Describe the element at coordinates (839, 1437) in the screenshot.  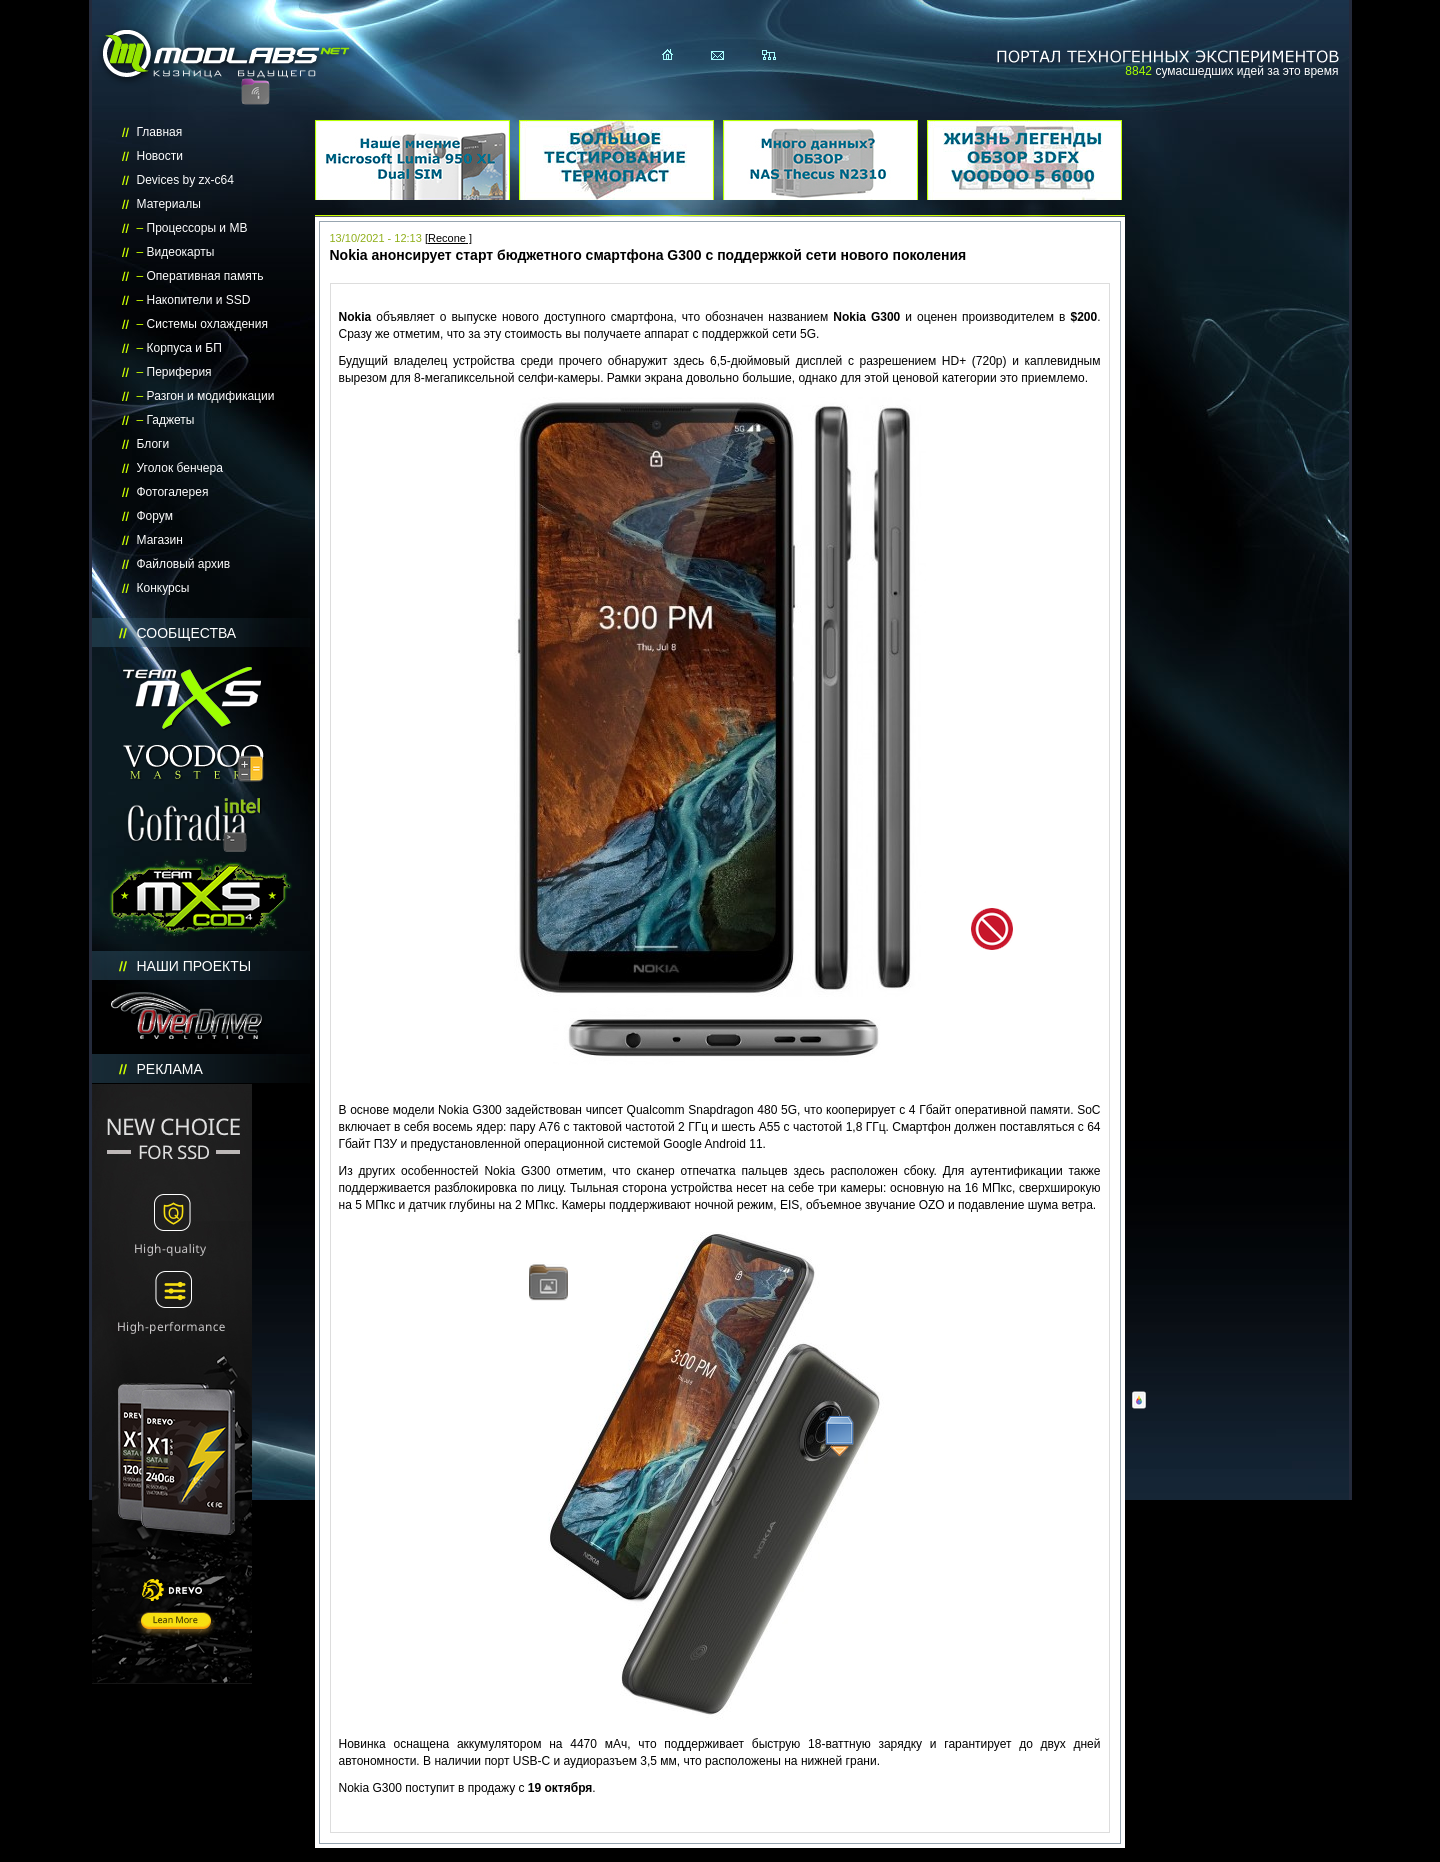
I see `insert an object or embed content` at that location.